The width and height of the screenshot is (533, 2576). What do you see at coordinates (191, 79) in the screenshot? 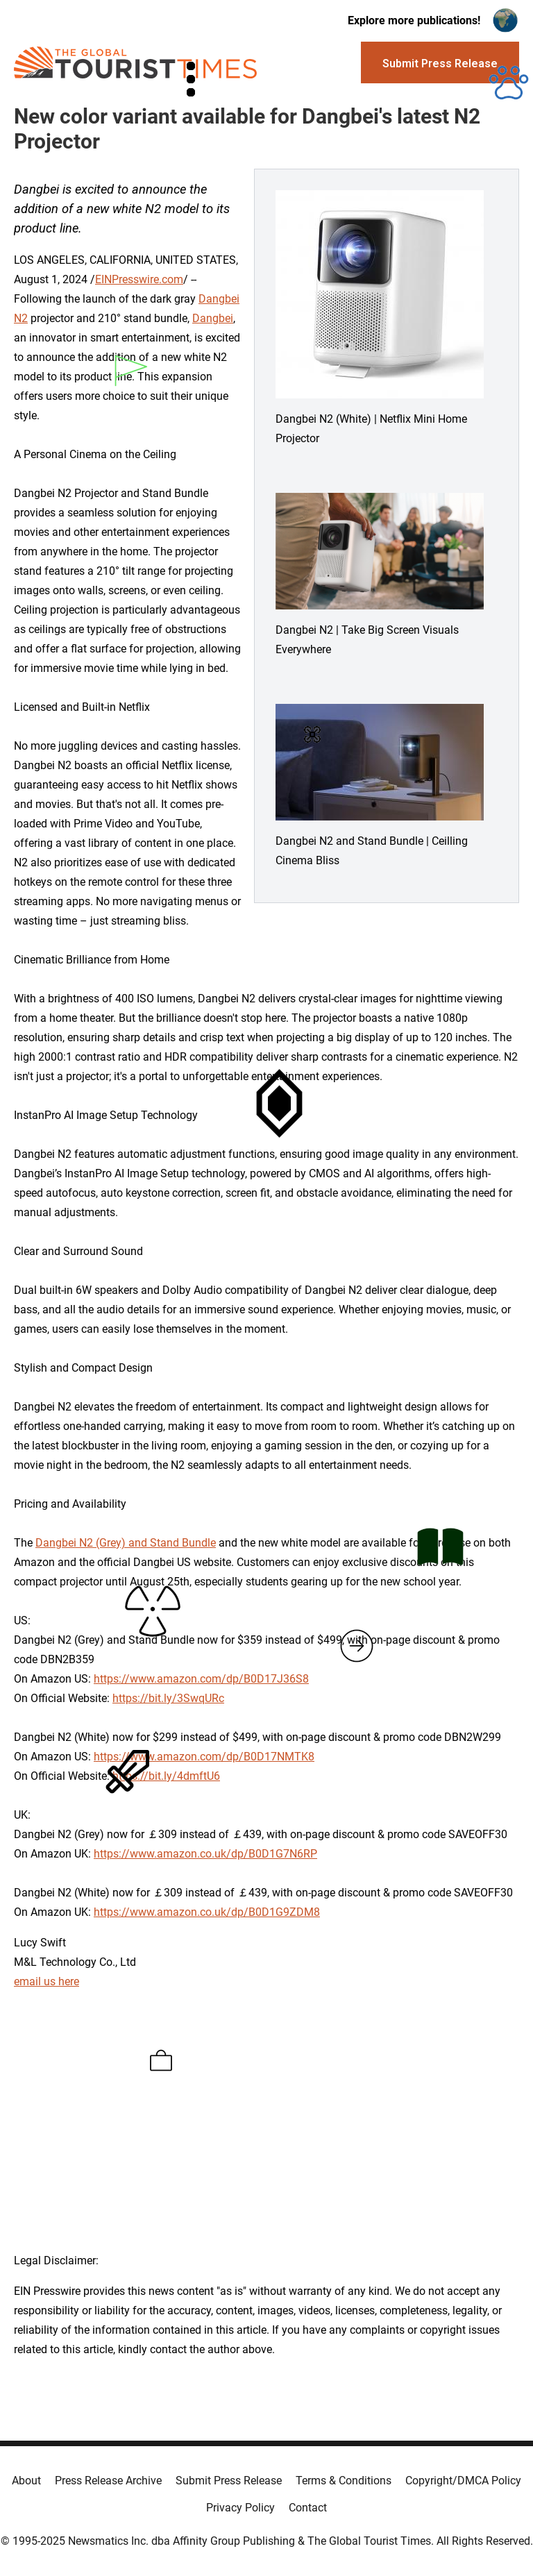
I see `open additional options menu` at bounding box center [191, 79].